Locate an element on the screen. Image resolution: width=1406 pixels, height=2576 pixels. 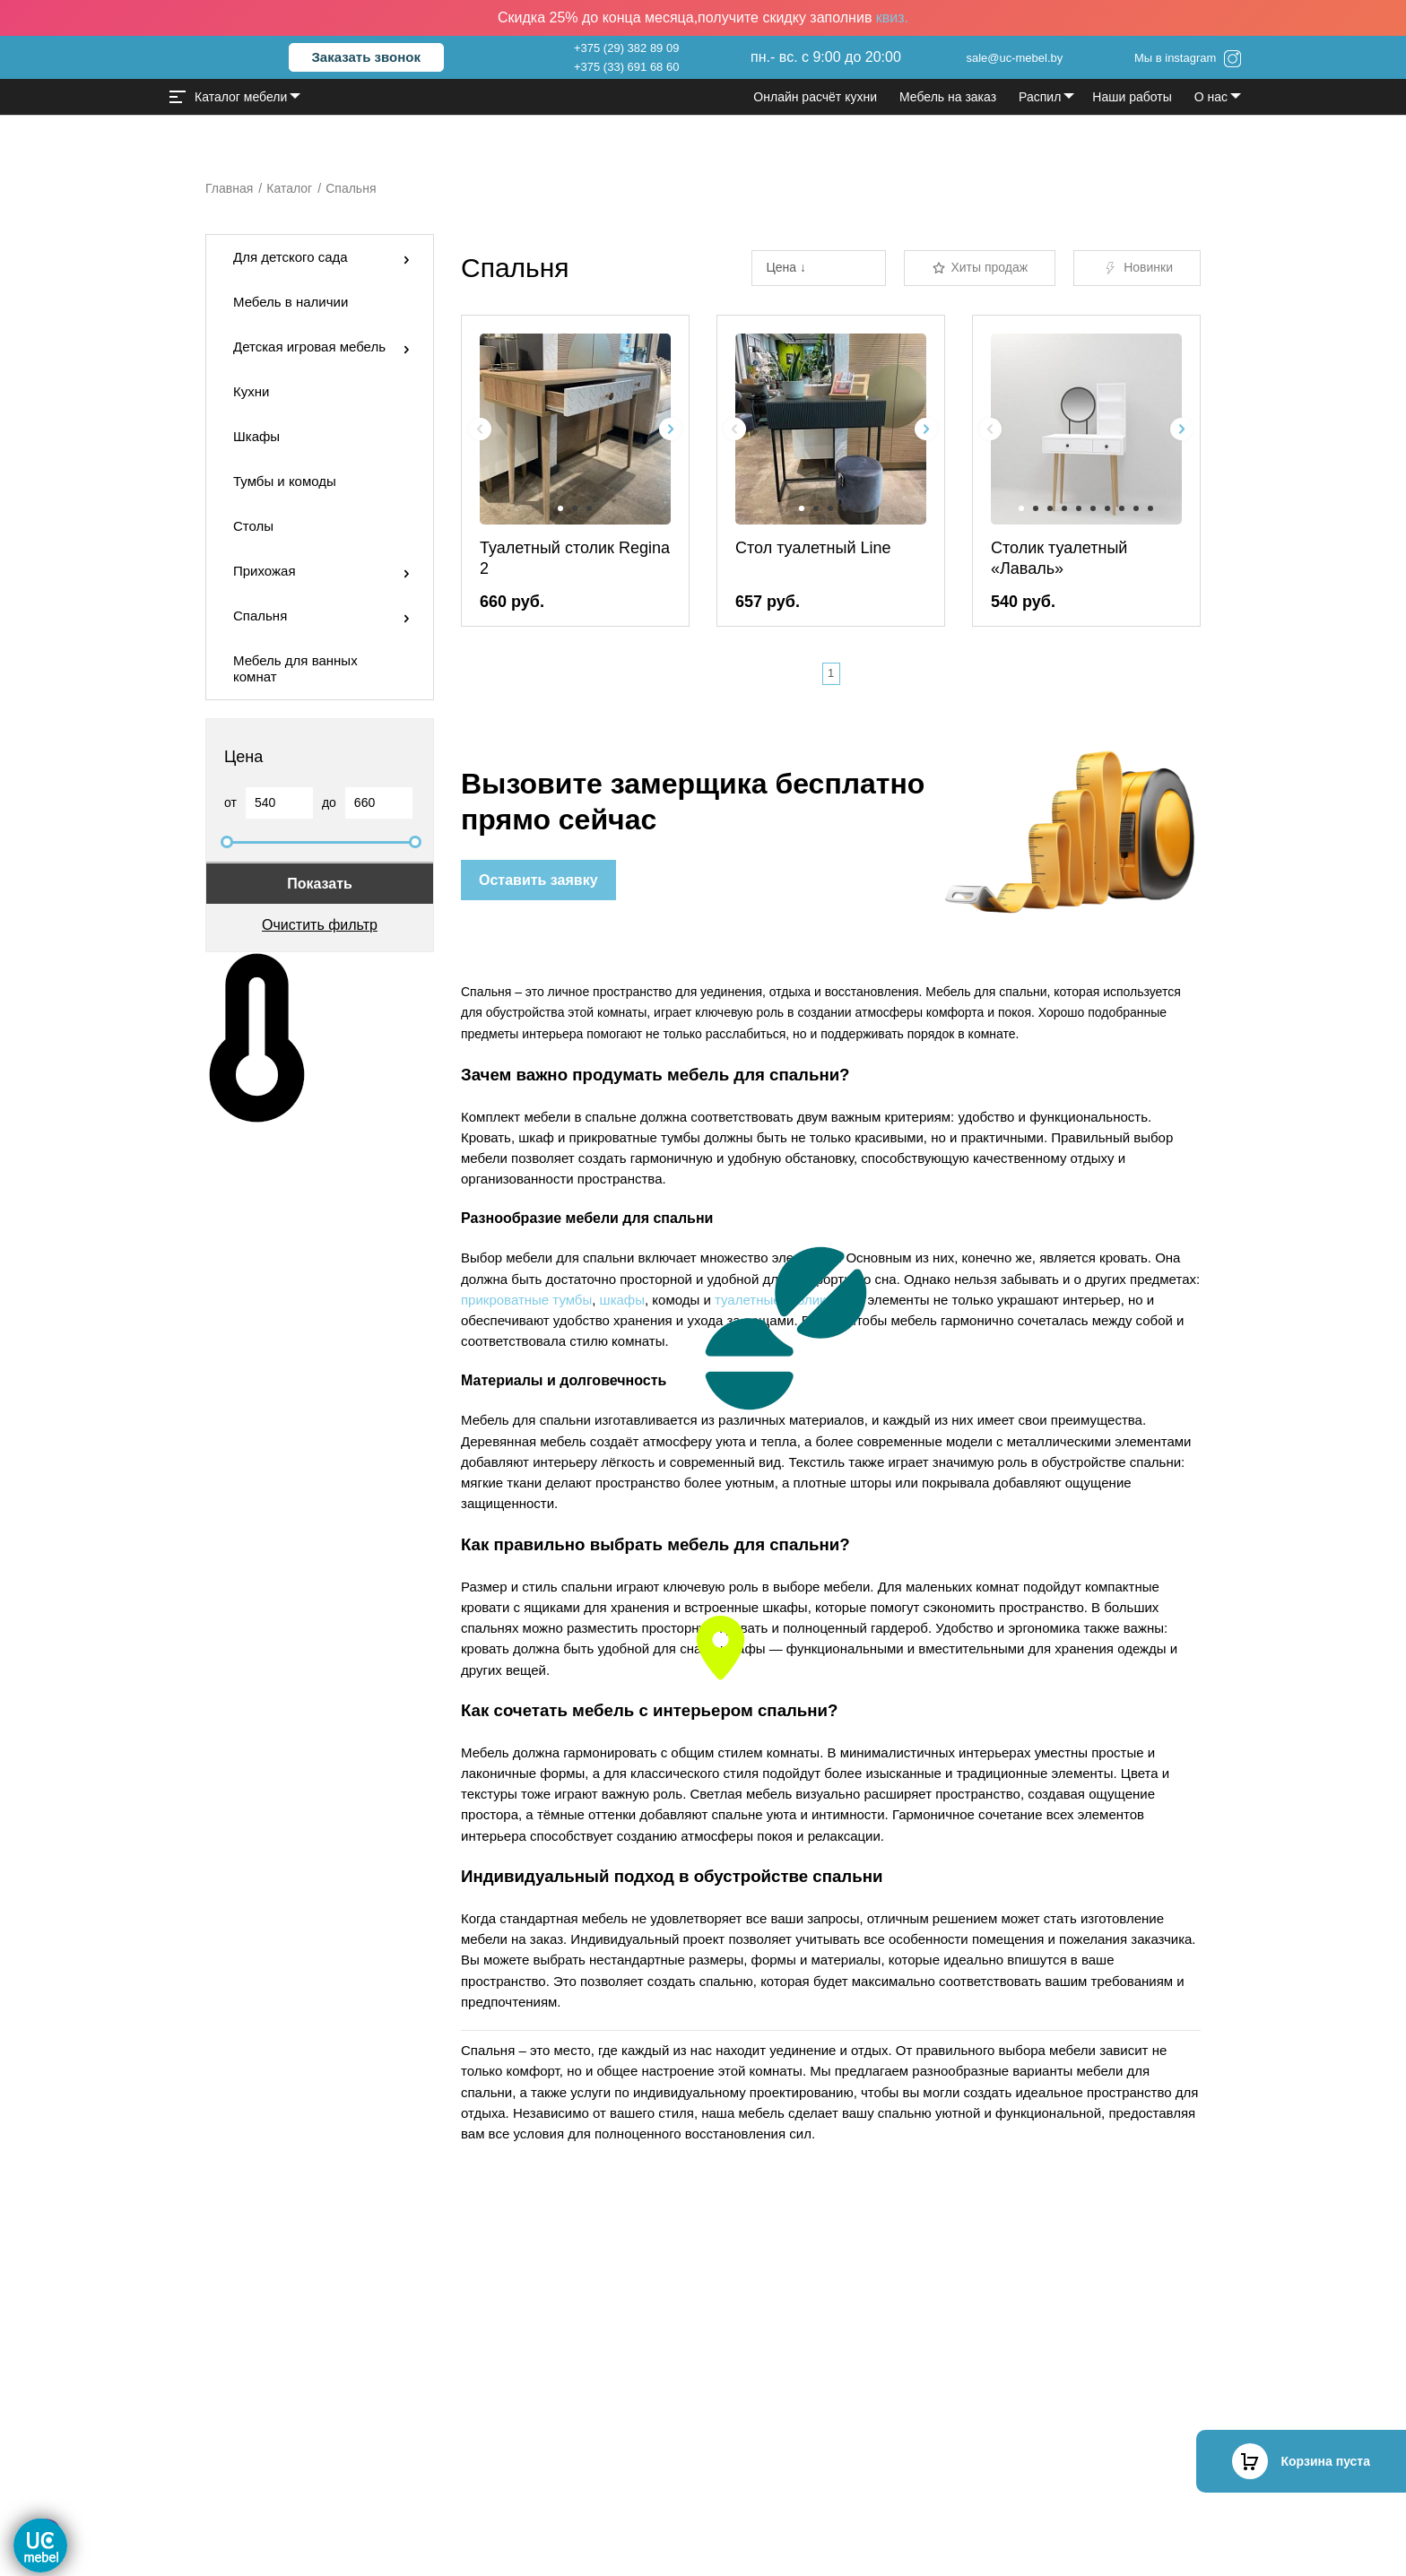
indicates high temperature reading is located at coordinates (256, 1037).